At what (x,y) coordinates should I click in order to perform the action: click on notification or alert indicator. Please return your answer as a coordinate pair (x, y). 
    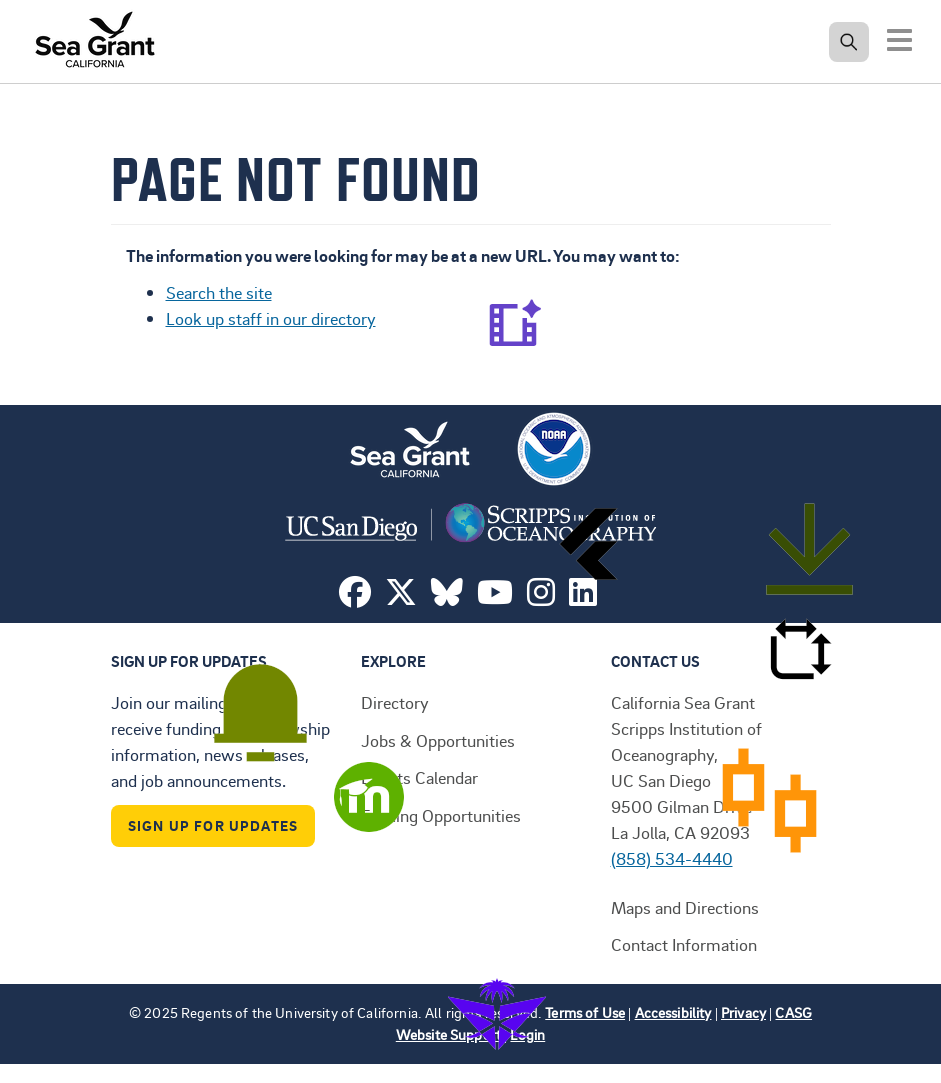
    Looking at the image, I should click on (260, 710).